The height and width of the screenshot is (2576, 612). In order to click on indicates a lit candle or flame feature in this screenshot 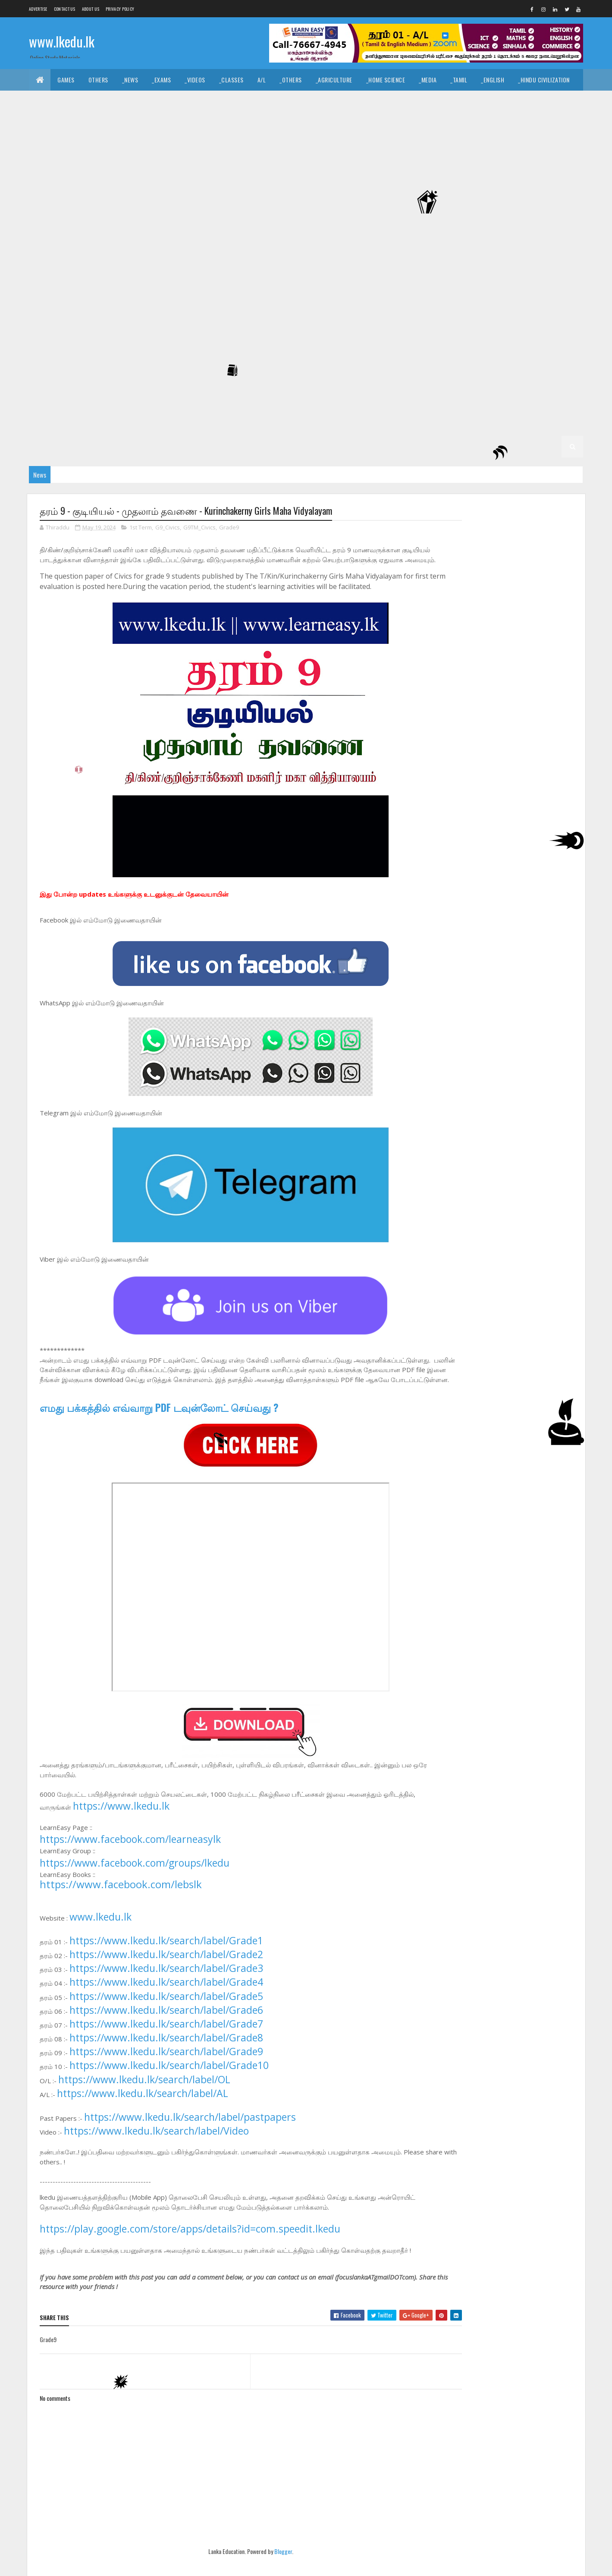, I will do `click(565, 1422)`.